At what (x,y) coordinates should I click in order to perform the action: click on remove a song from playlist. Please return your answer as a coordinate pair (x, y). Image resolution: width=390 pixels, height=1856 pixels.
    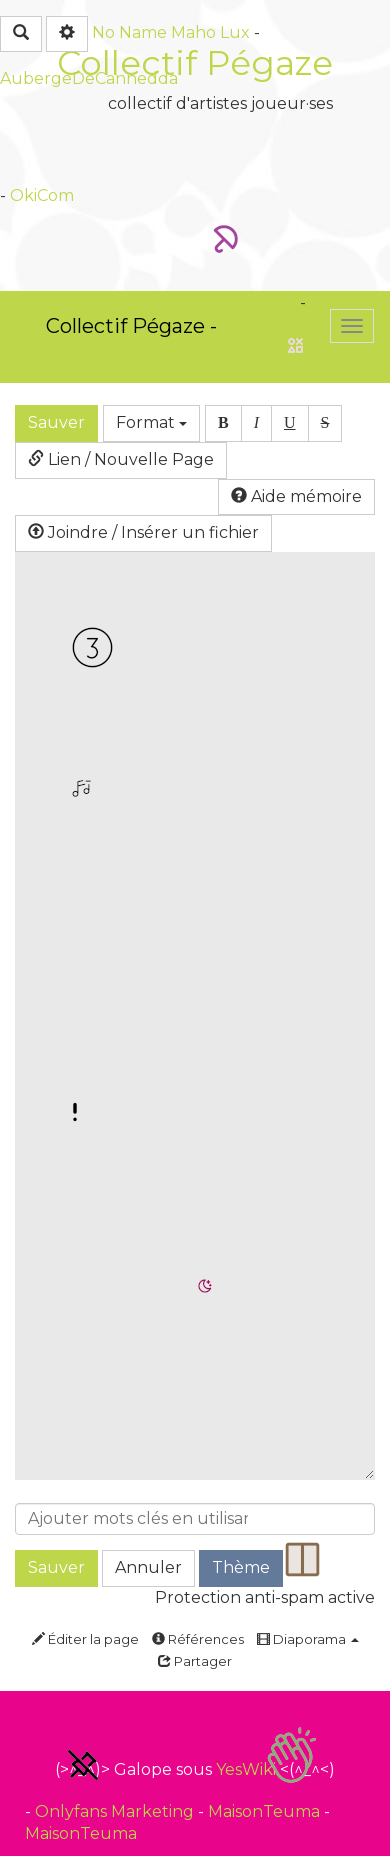
    Looking at the image, I should click on (82, 788).